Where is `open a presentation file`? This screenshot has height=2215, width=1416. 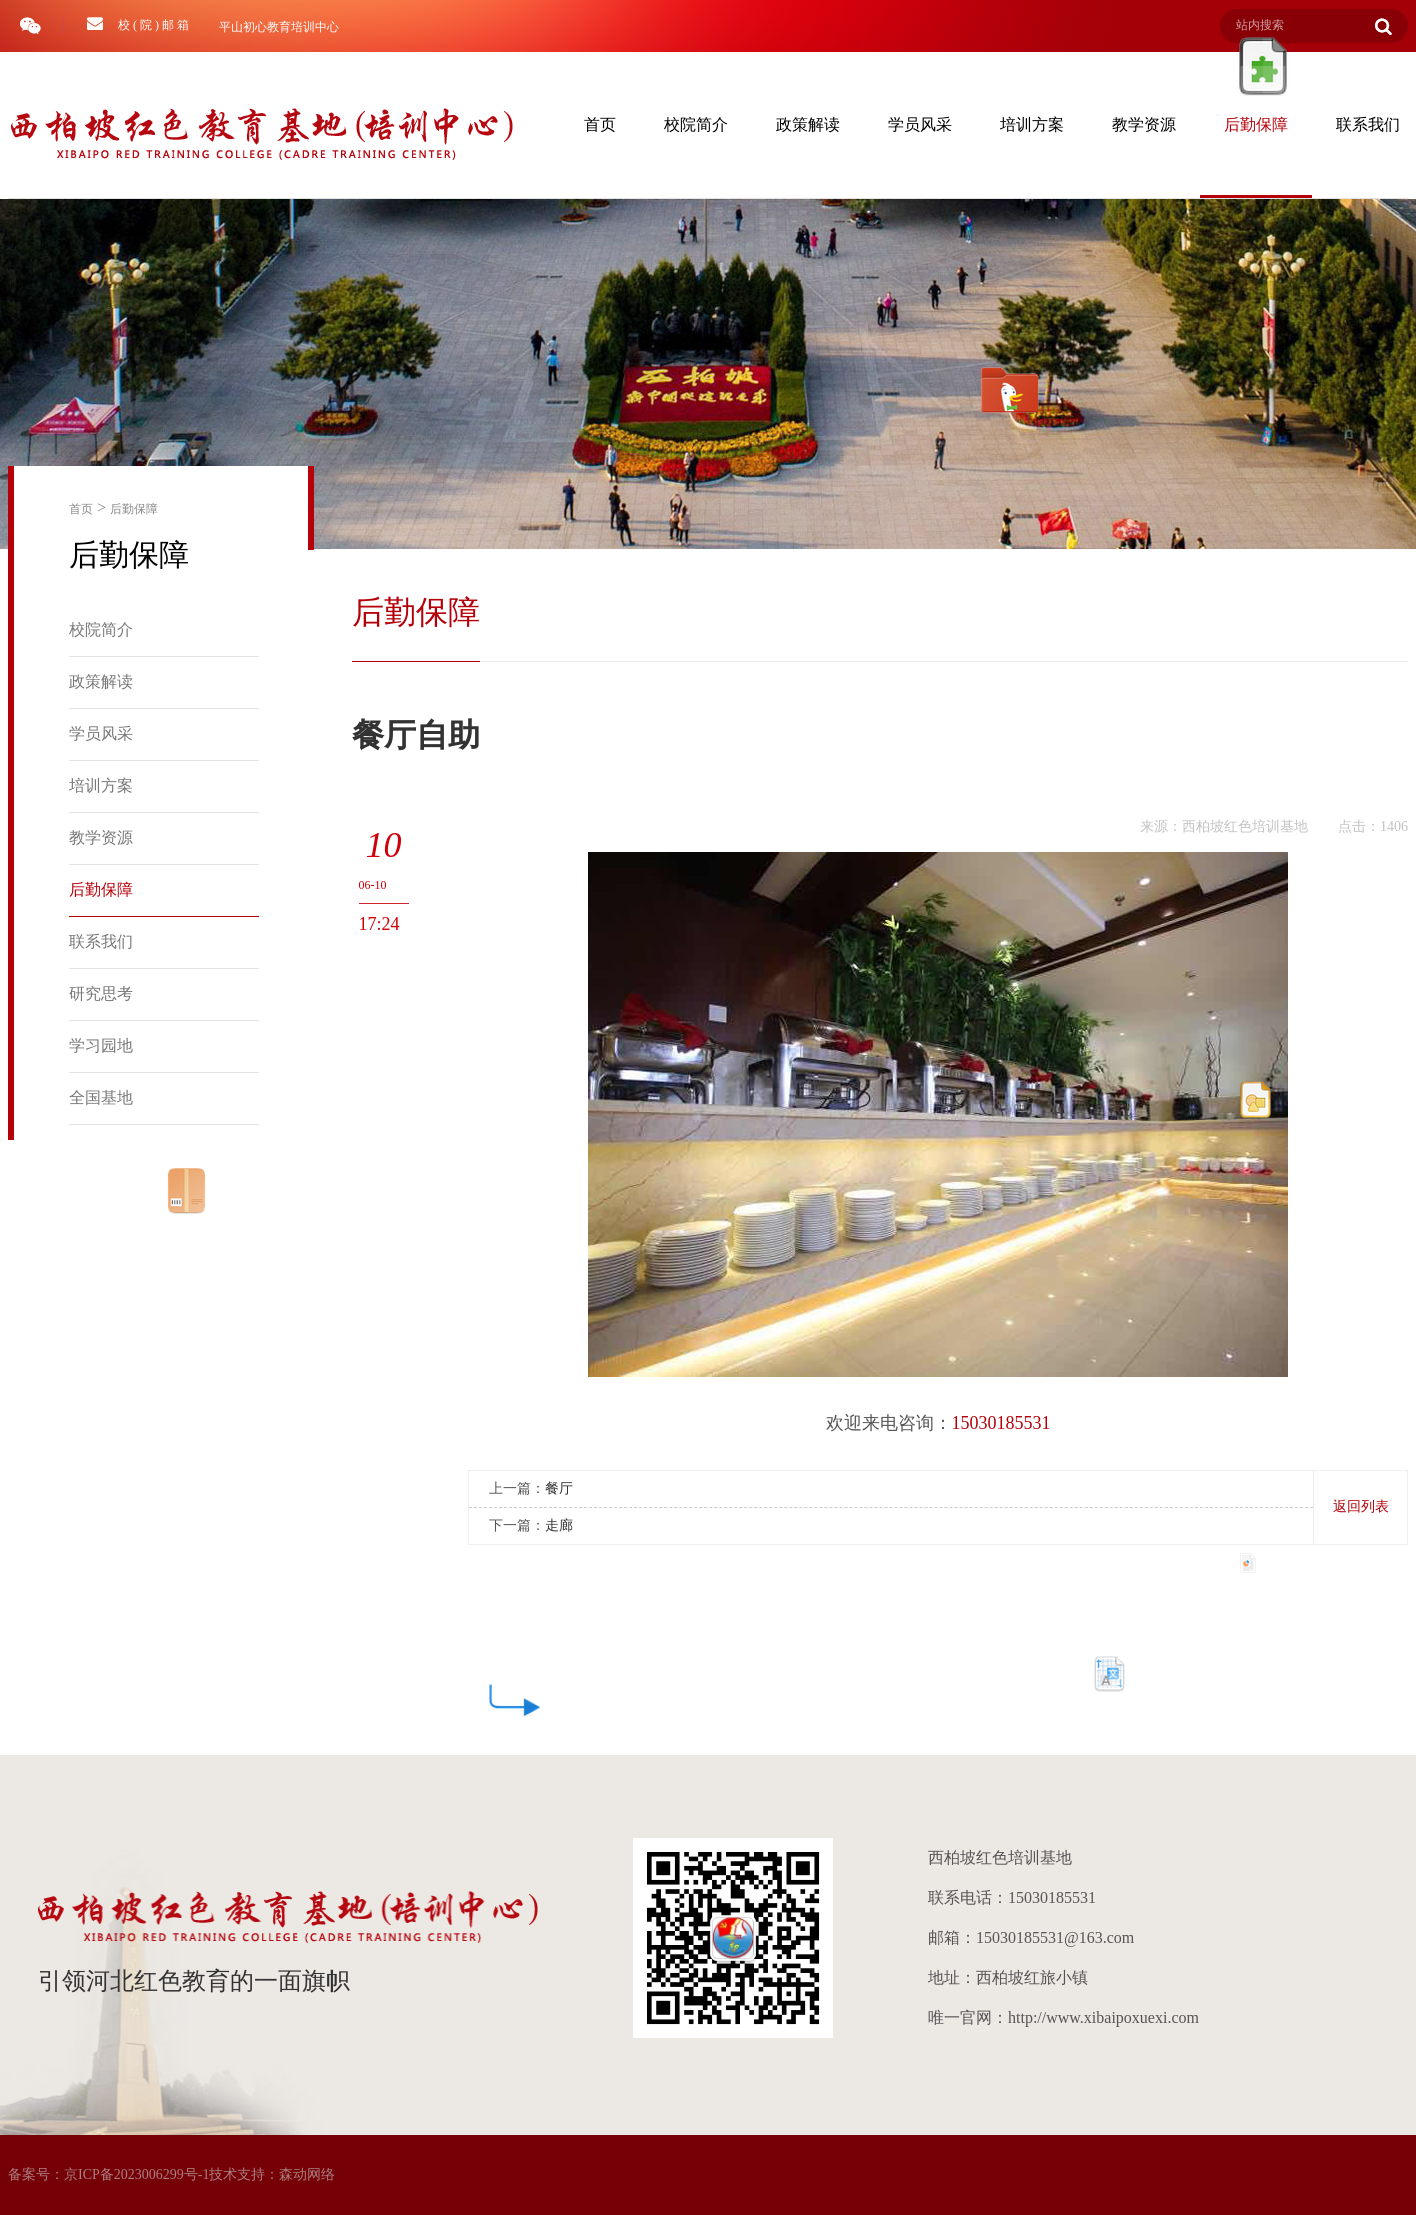
open a presentation file is located at coordinates (1248, 1563).